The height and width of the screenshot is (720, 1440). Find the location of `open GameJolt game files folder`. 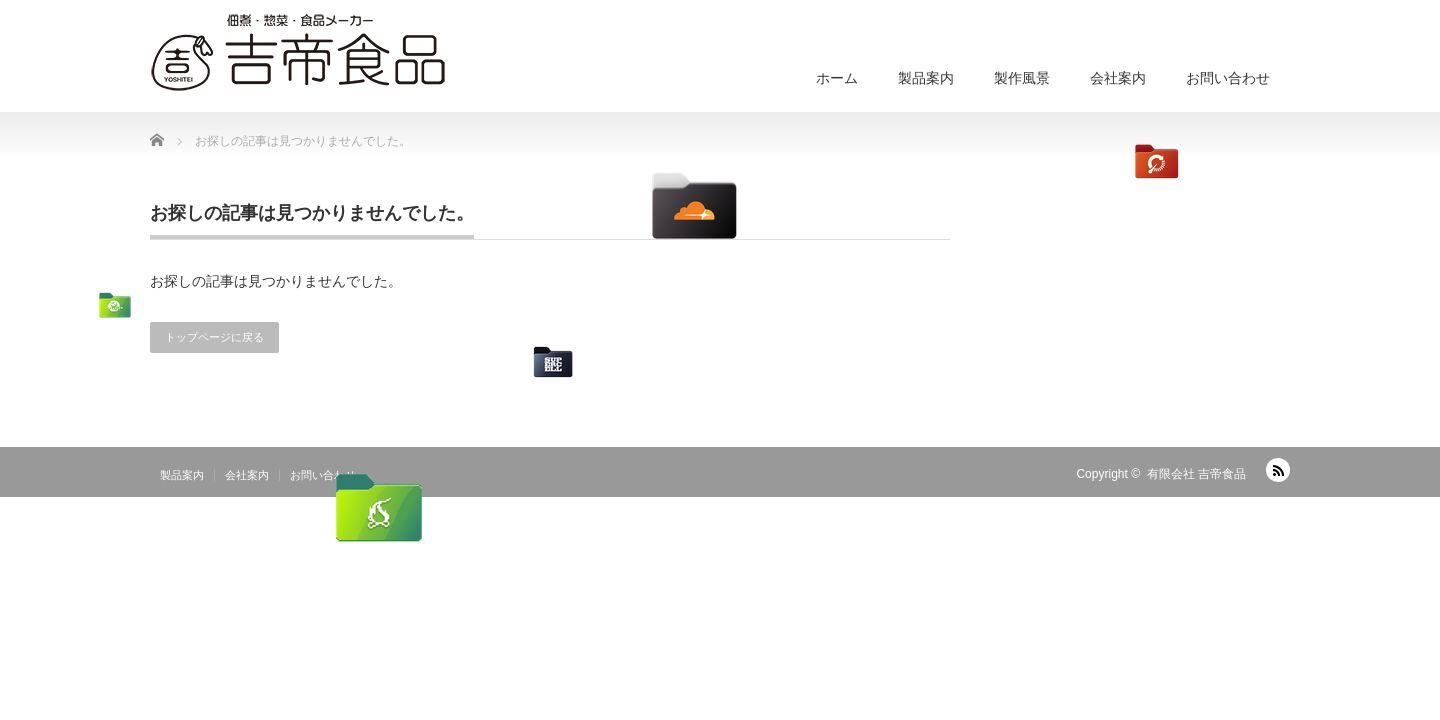

open GameJolt game files folder is located at coordinates (115, 306).